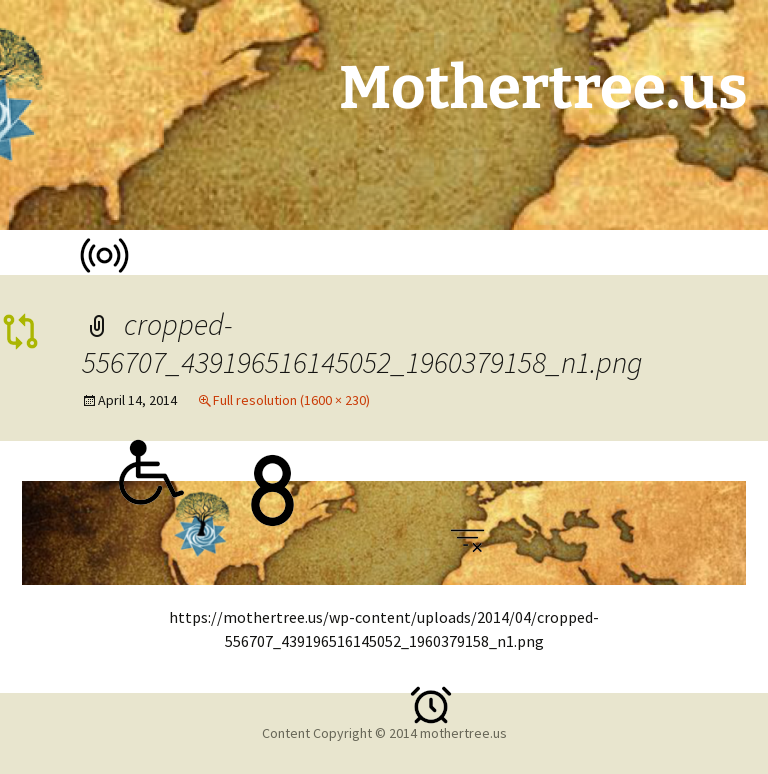  Describe the element at coordinates (104, 255) in the screenshot. I see `start a live broadcast or stream` at that location.